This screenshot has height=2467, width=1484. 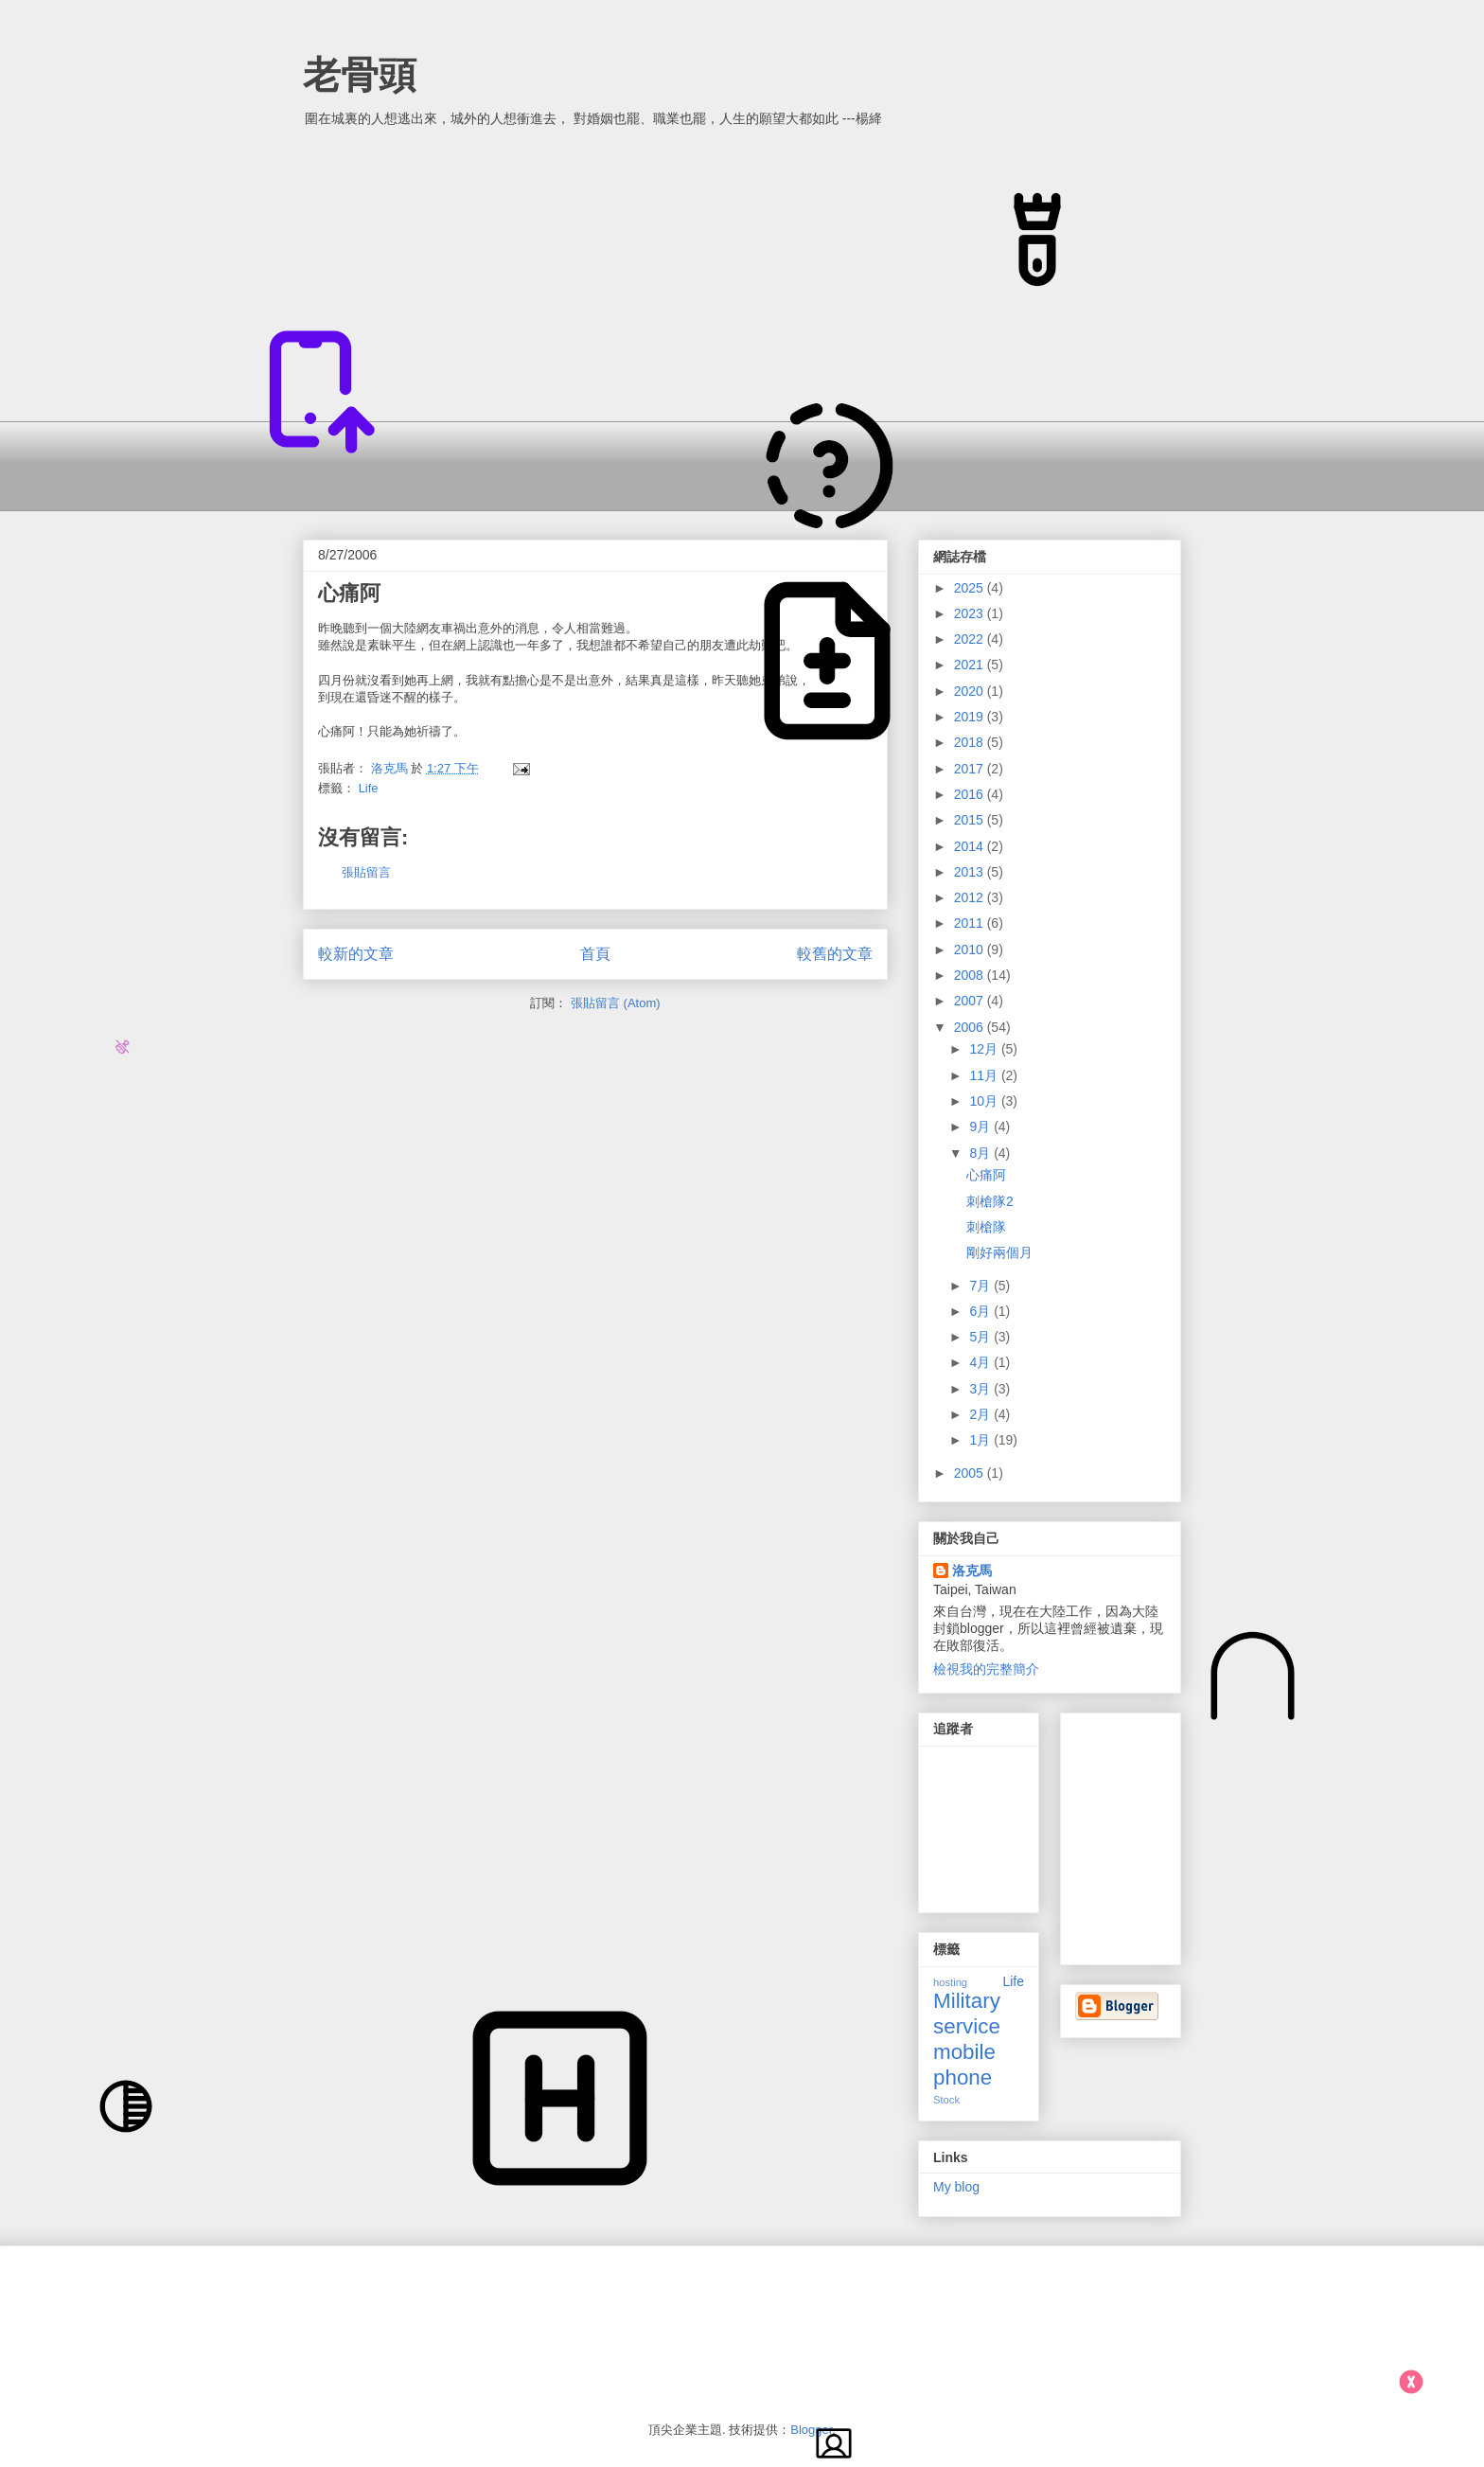 I want to click on indicates a helicopter landing zone or helipad, so click(x=559, y=2098).